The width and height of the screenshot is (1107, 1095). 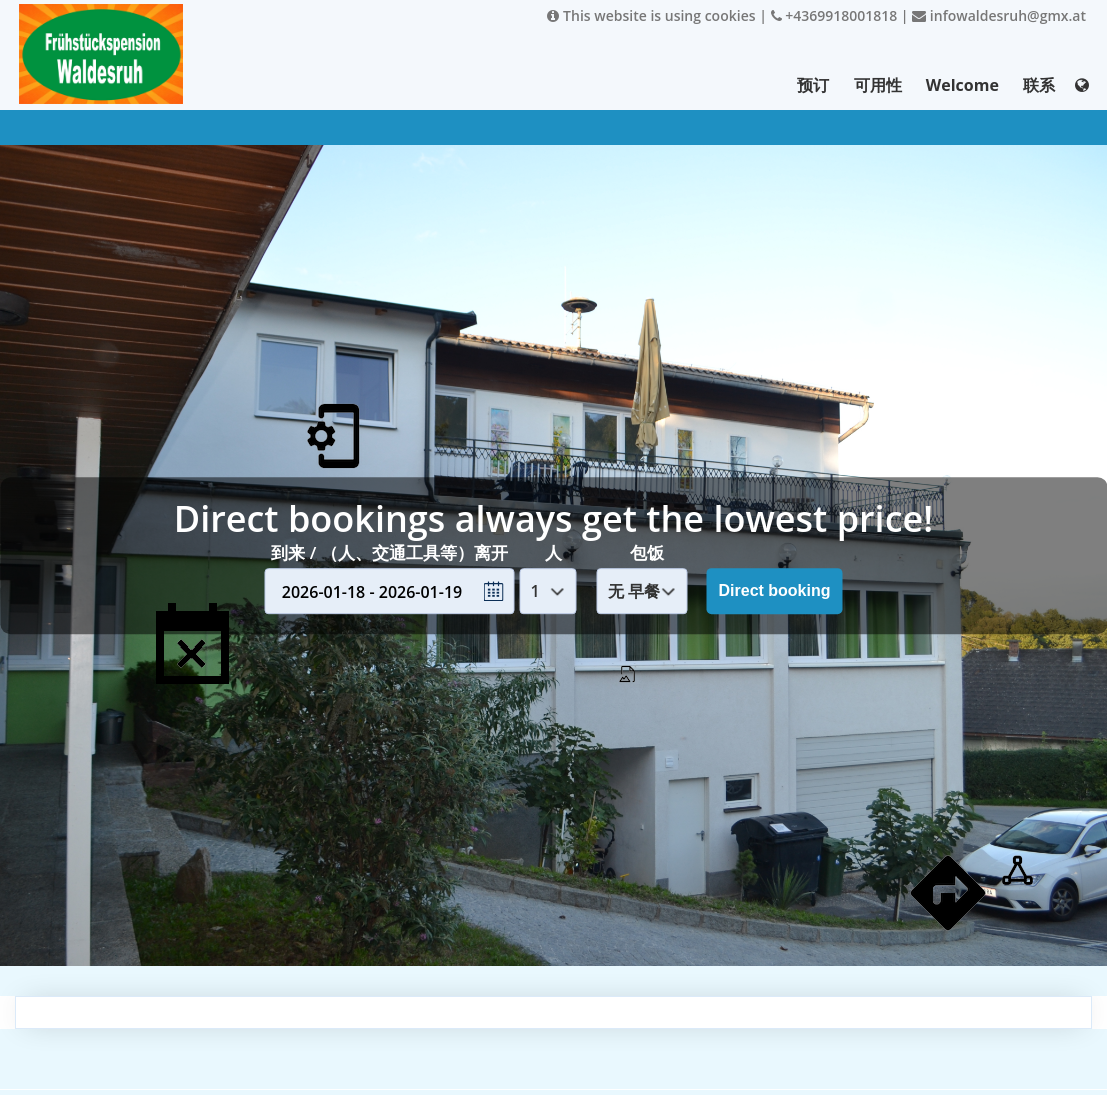 What do you see at coordinates (192, 647) in the screenshot?
I see `indicates a cancelled or unavailable event` at bounding box center [192, 647].